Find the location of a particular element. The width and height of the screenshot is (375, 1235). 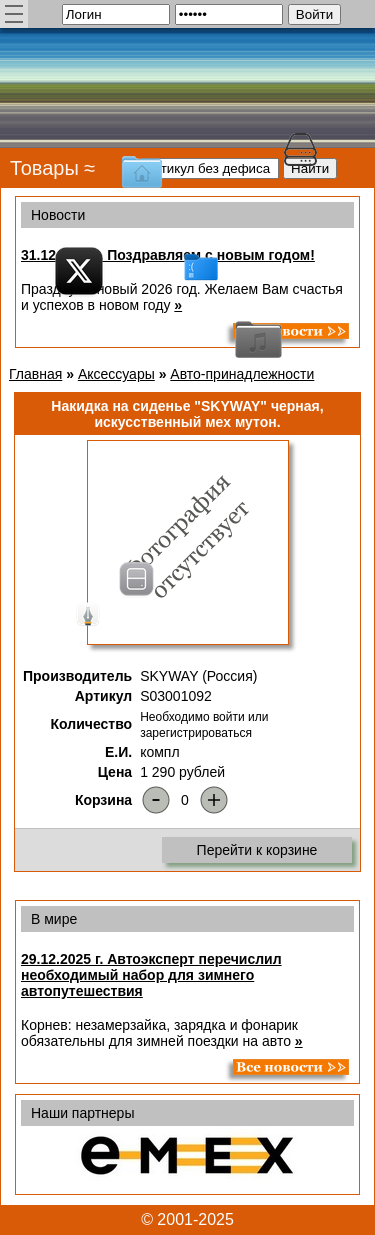

open the X (formerly Twitter) app is located at coordinates (79, 271).